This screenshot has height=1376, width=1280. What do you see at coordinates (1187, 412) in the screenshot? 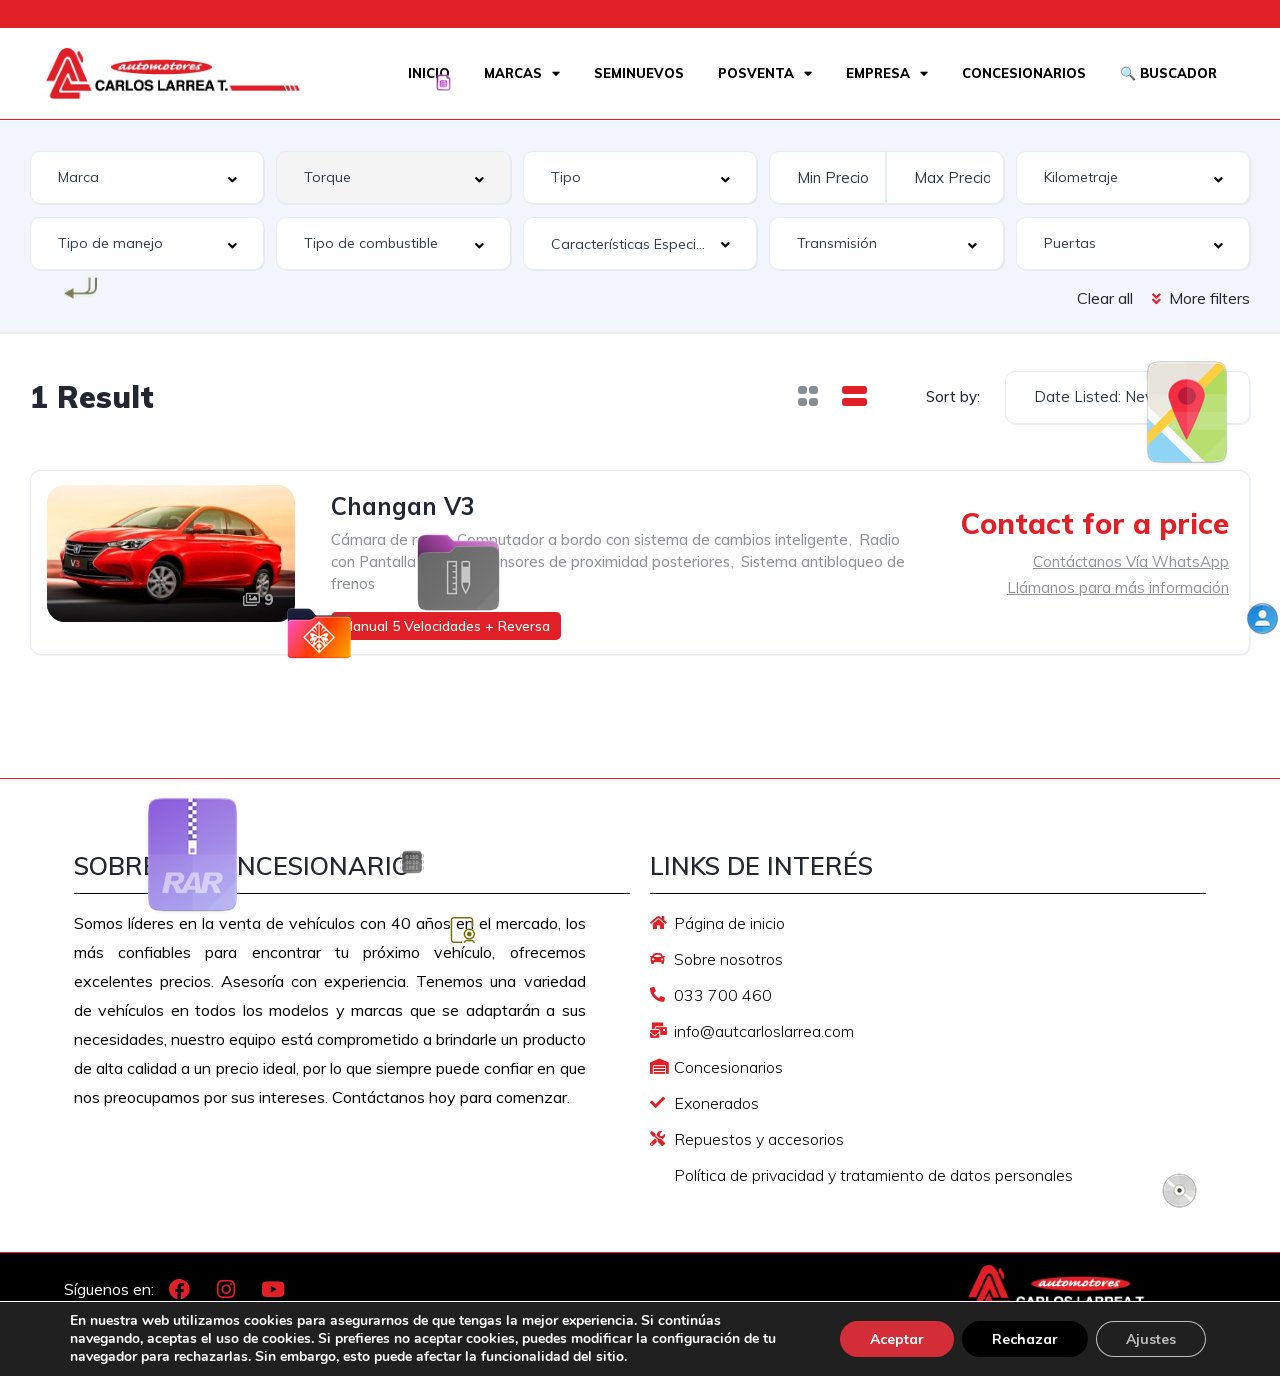
I see `a geo+json geographic data file` at bounding box center [1187, 412].